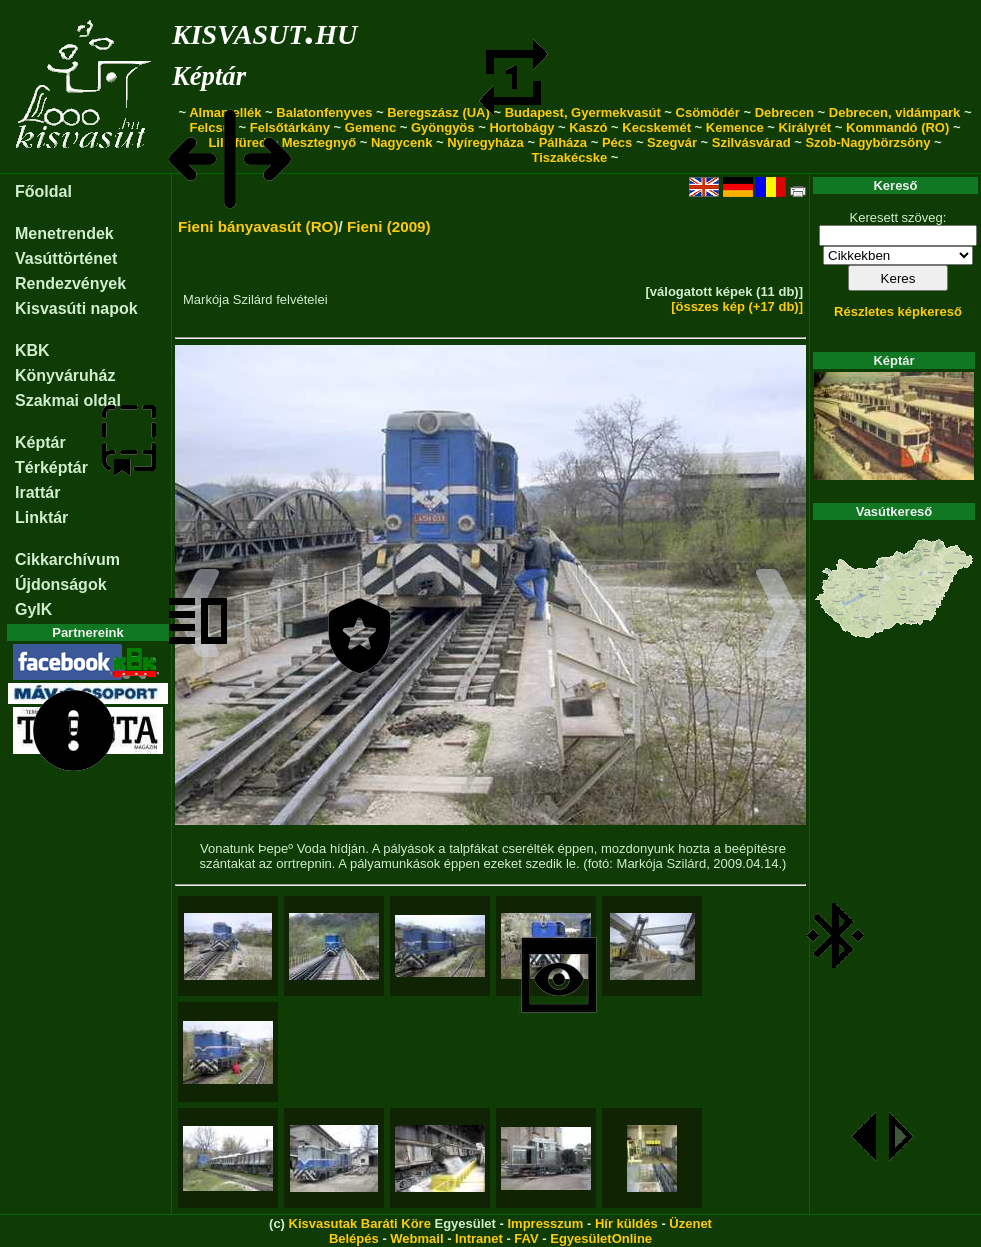 This screenshot has width=981, height=1247. Describe the element at coordinates (513, 77) in the screenshot. I see `repeat current track once` at that location.